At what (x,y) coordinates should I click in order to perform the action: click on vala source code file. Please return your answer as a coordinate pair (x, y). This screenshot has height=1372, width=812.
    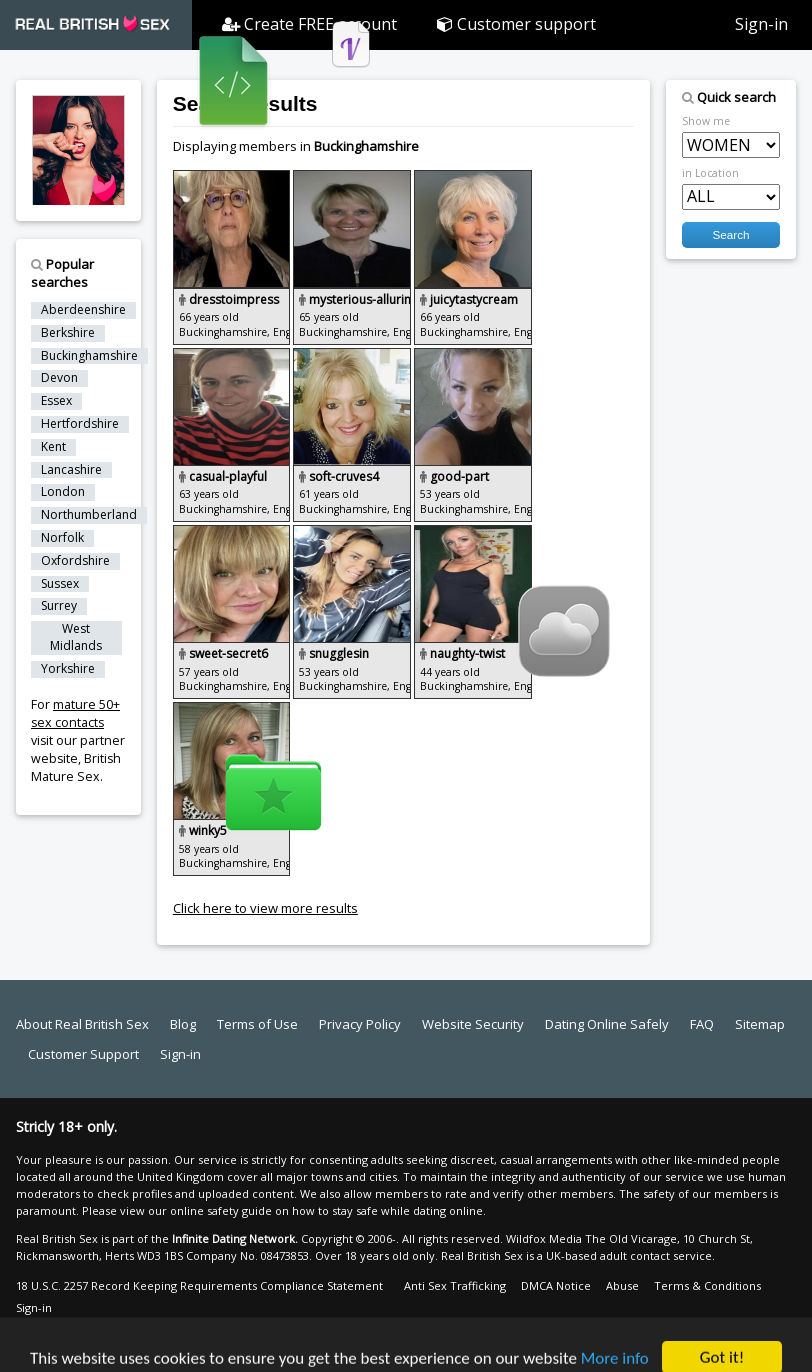
    Looking at the image, I should click on (351, 44).